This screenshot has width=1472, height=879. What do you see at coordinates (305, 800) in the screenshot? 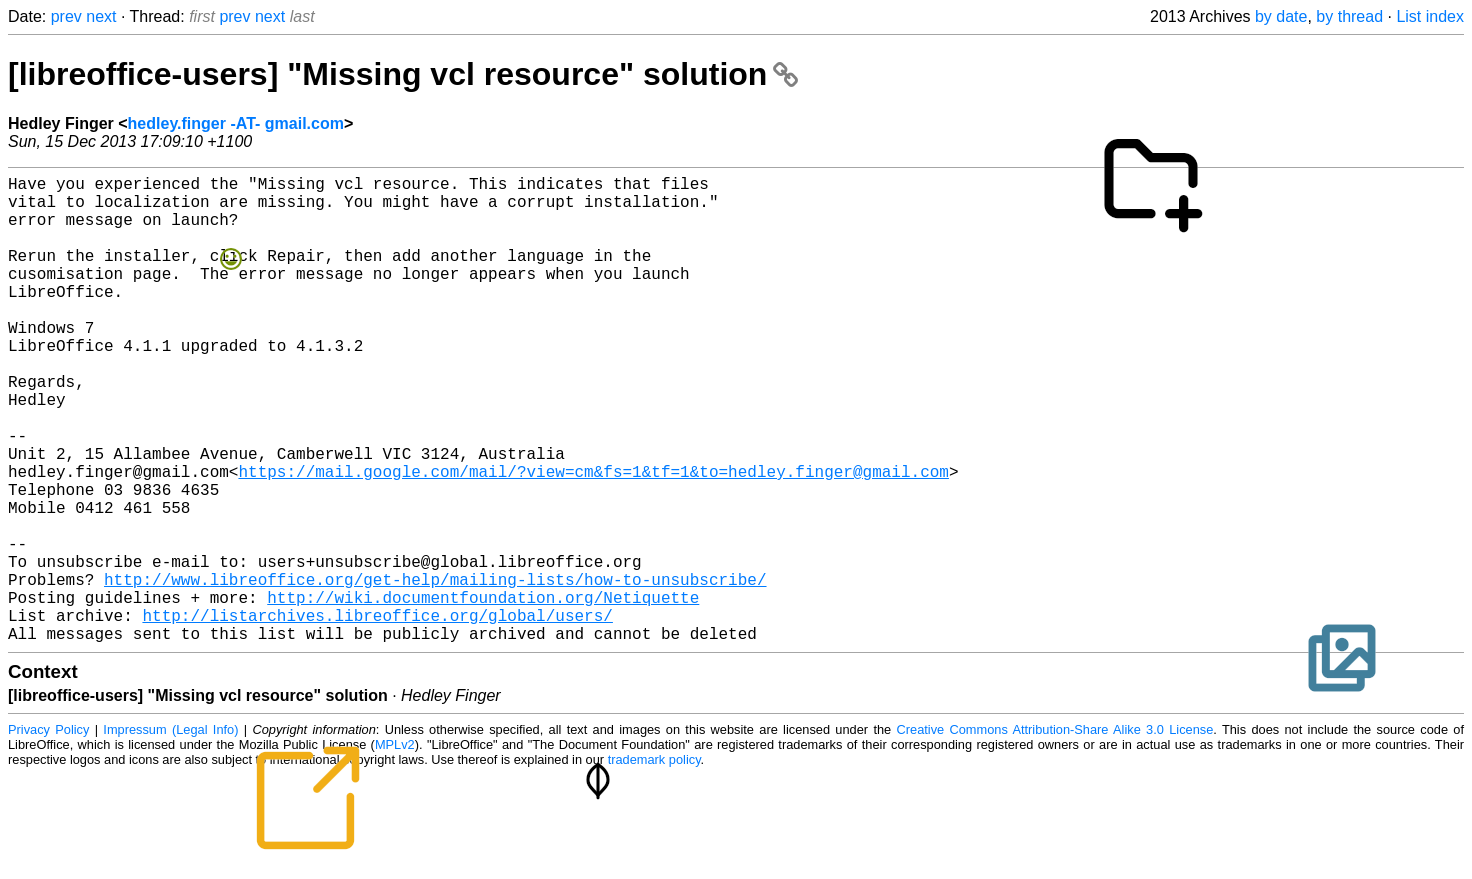
I see `open link in a new tab or window` at bounding box center [305, 800].